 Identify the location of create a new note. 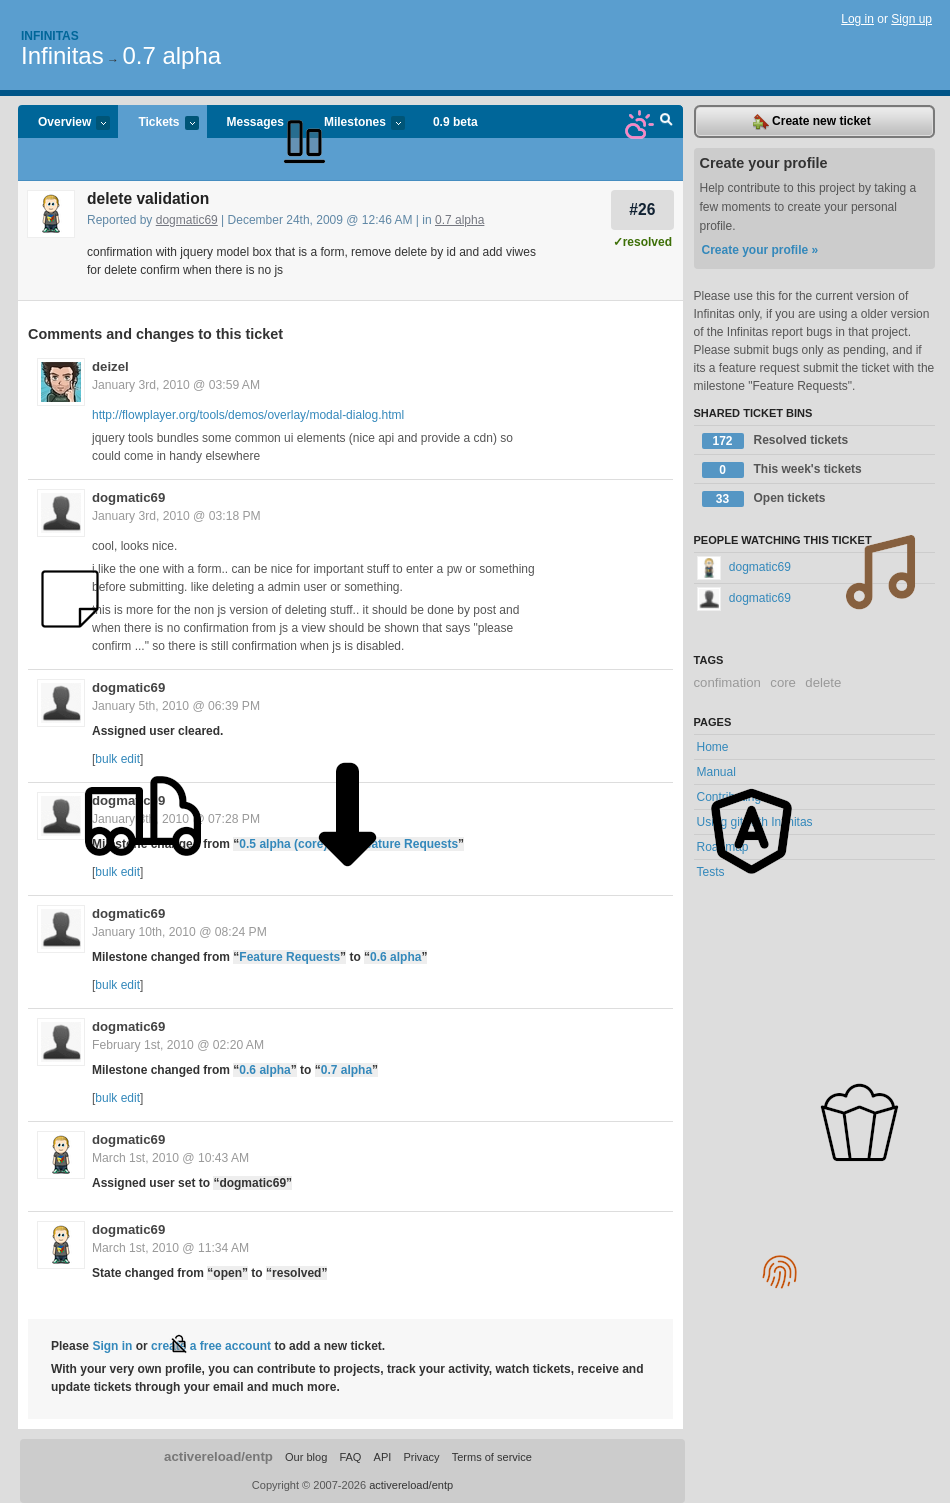
(70, 599).